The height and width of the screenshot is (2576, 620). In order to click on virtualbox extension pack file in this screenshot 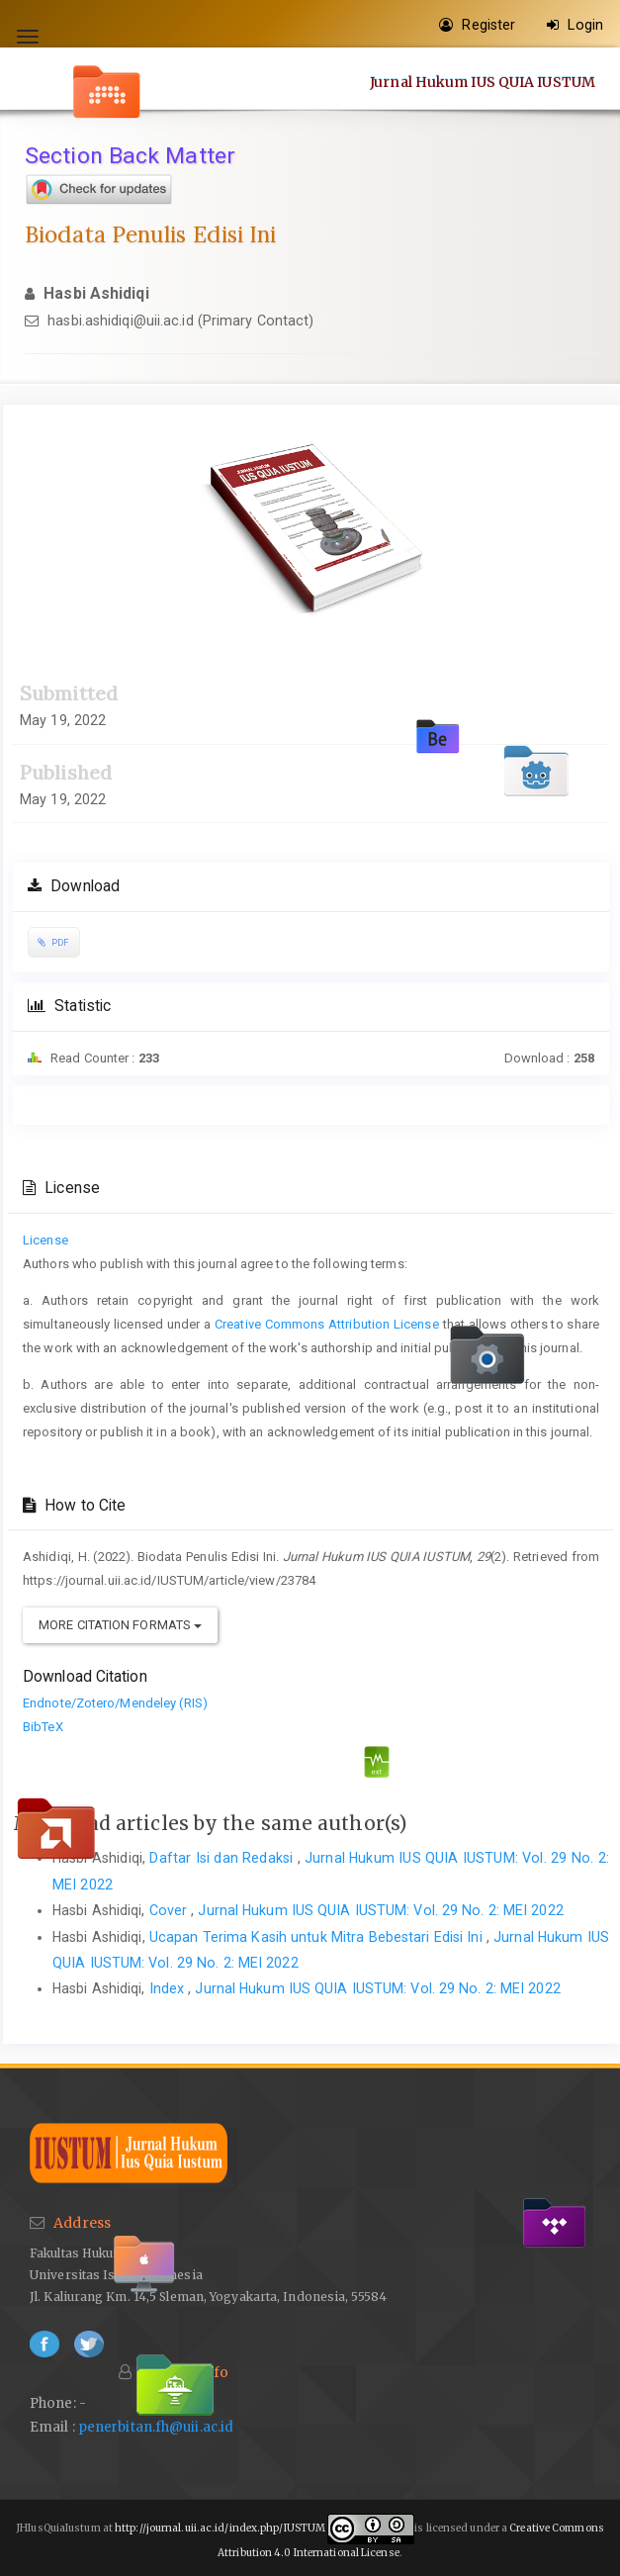, I will do `click(377, 1762)`.